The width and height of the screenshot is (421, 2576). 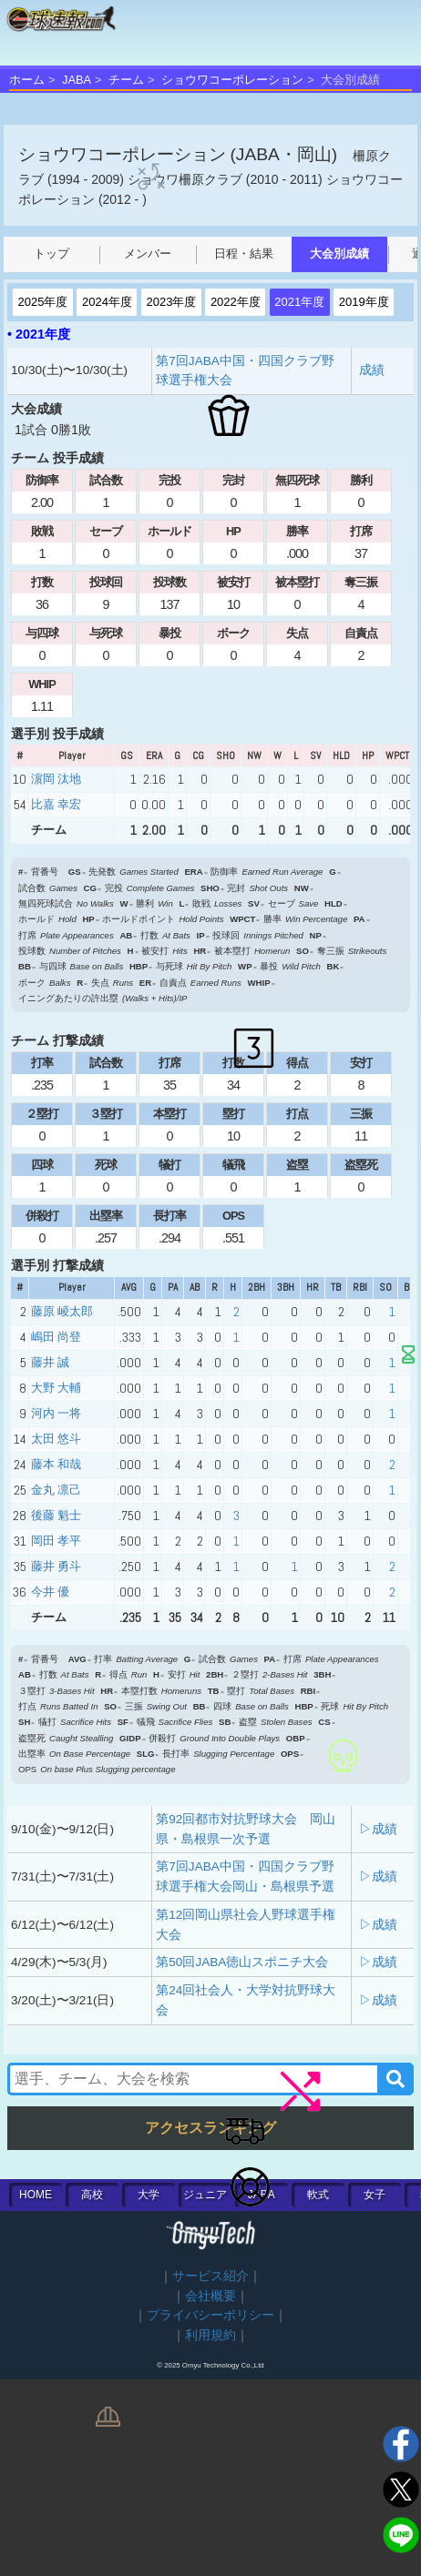 I want to click on step 3 in a numbered sequence or process, so click(x=253, y=1048).